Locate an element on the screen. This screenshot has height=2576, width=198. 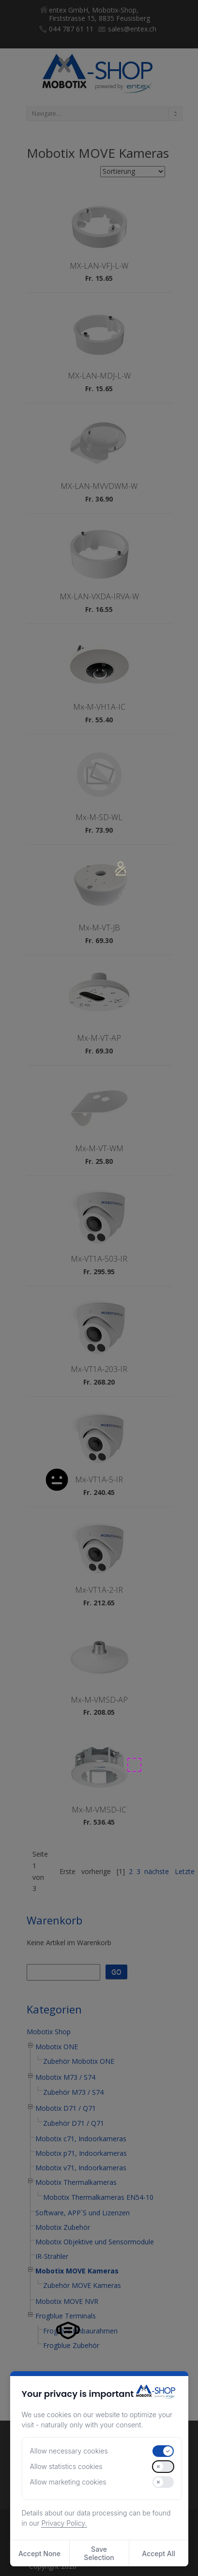
indicates mask required or health safety guidelines is located at coordinates (68, 2331).